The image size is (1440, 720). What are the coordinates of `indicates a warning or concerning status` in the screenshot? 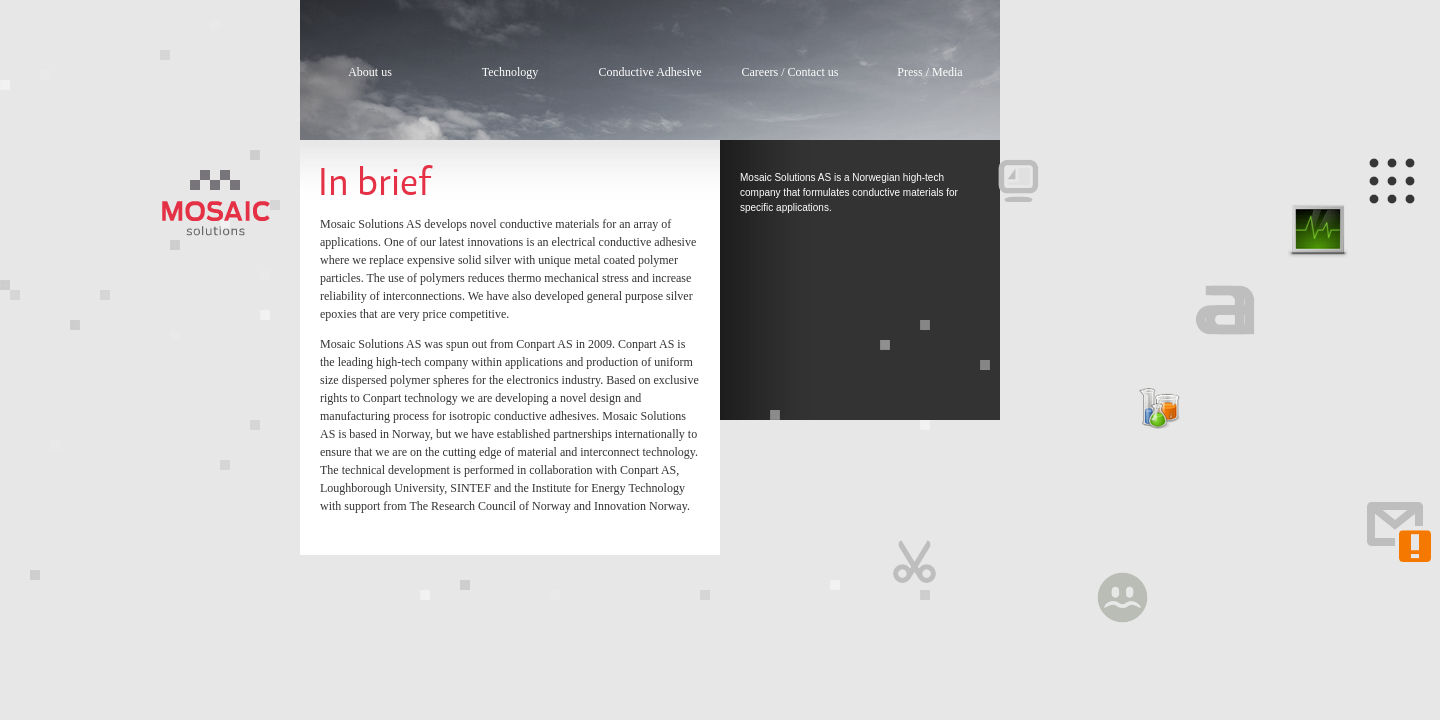 It's located at (1122, 597).